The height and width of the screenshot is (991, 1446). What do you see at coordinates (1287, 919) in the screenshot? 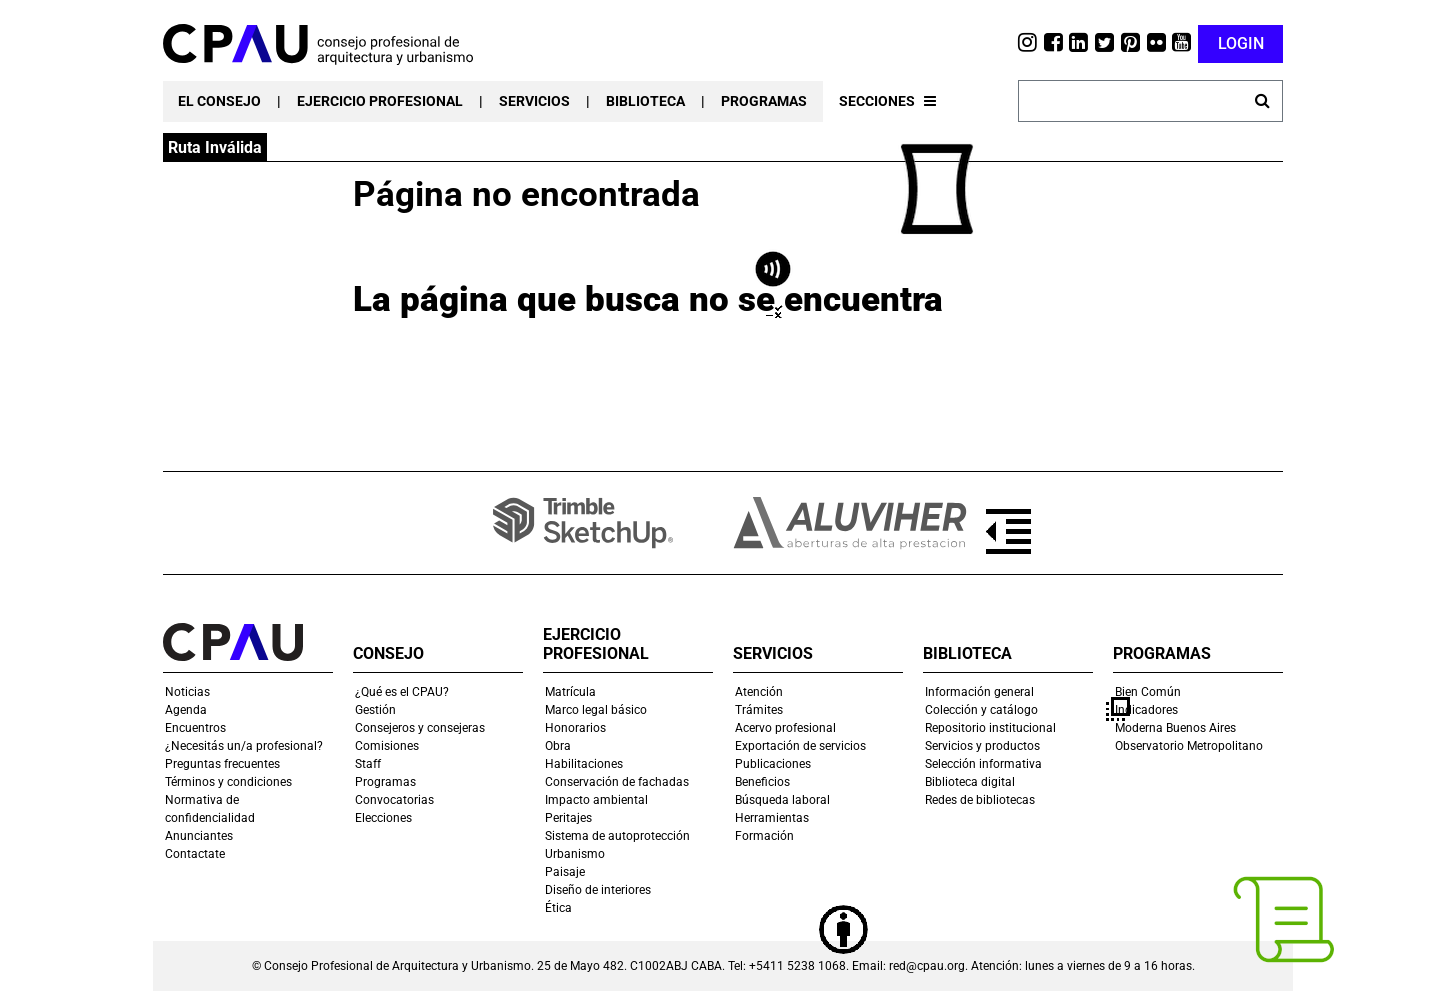
I see `view document or manuscript` at bounding box center [1287, 919].